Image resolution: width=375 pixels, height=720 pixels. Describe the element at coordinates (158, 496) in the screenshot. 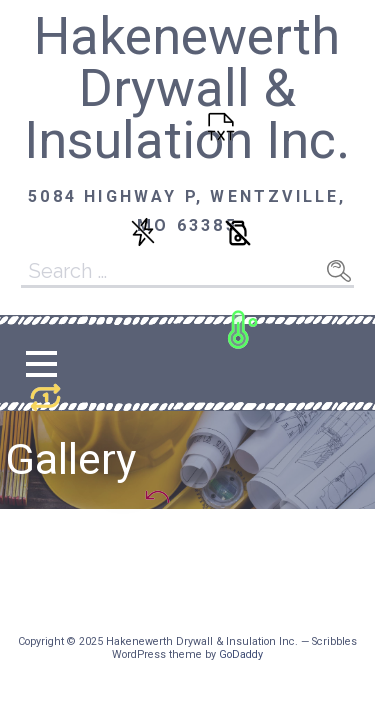

I see `undo the last action` at that location.